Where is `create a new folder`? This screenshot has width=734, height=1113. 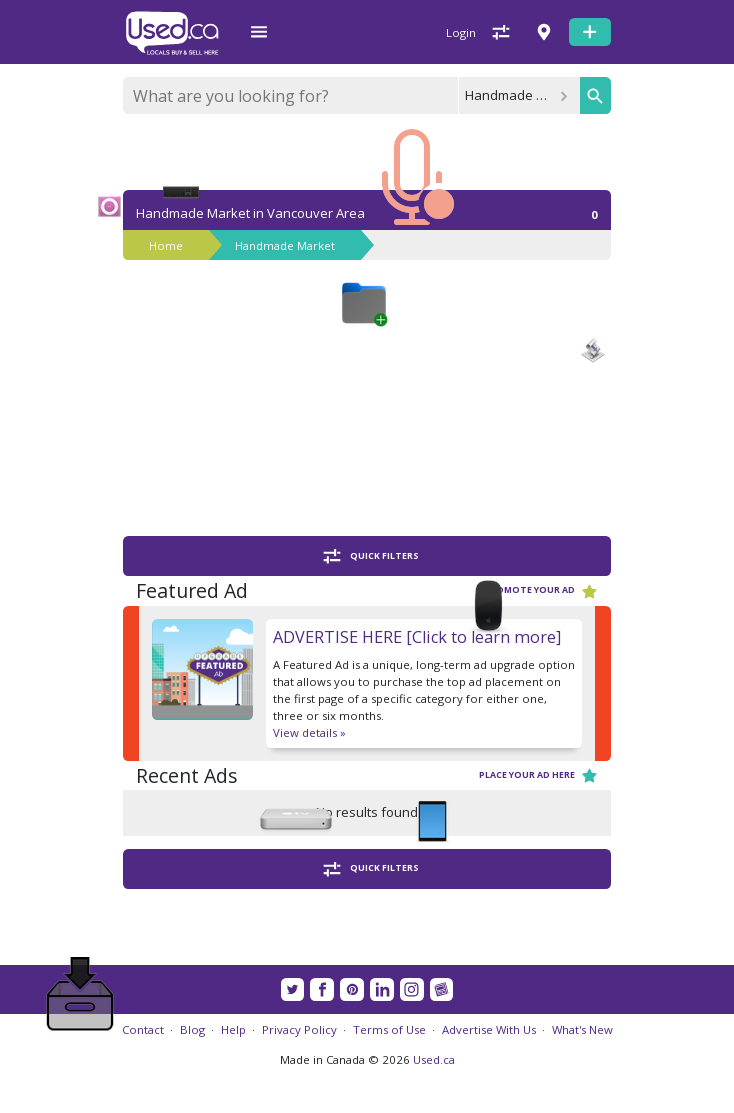
create a new folder is located at coordinates (364, 303).